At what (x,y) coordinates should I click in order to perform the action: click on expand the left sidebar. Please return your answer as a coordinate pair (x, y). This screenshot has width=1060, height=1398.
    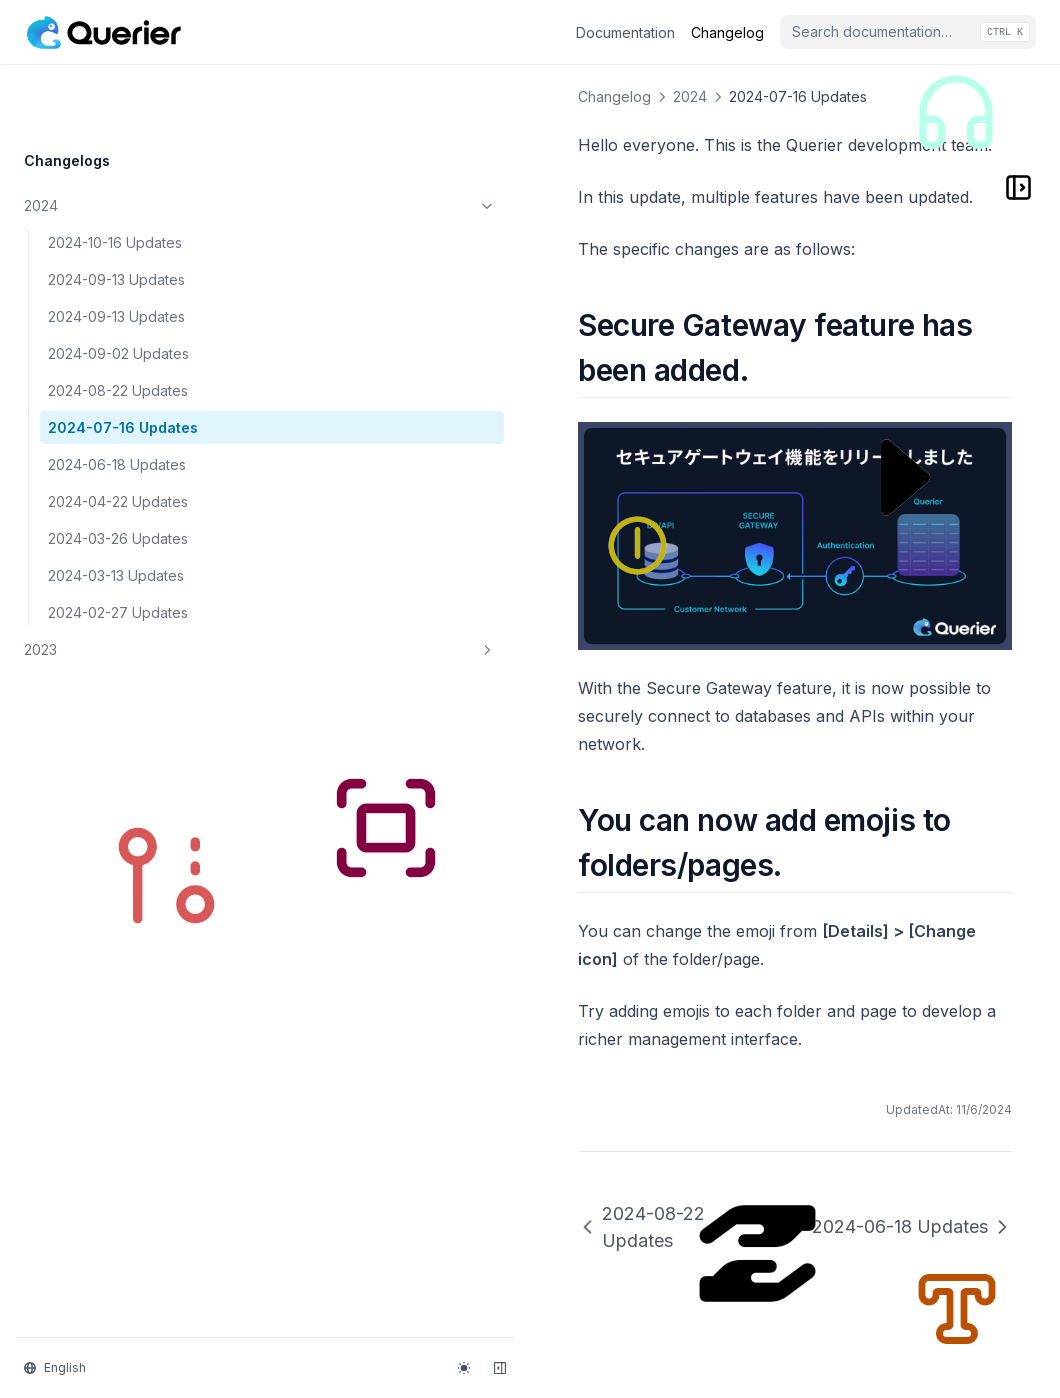
    Looking at the image, I should click on (1018, 187).